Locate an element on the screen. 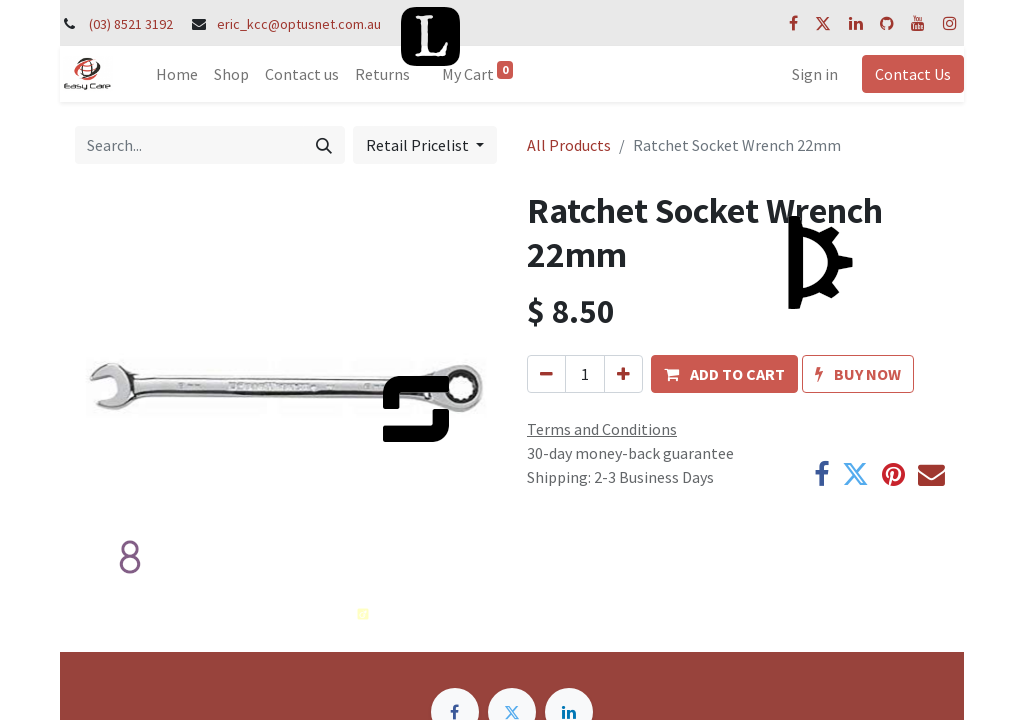  open LibraryThing app is located at coordinates (430, 36).